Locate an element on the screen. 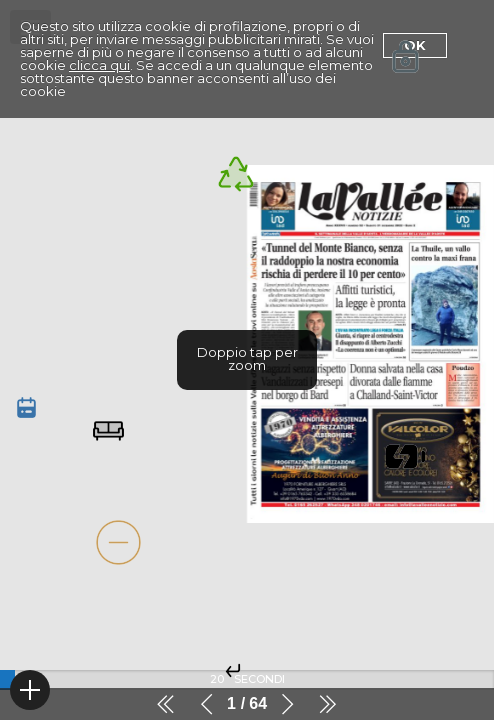 The height and width of the screenshot is (720, 494). recycle or move item to trash is located at coordinates (236, 174).